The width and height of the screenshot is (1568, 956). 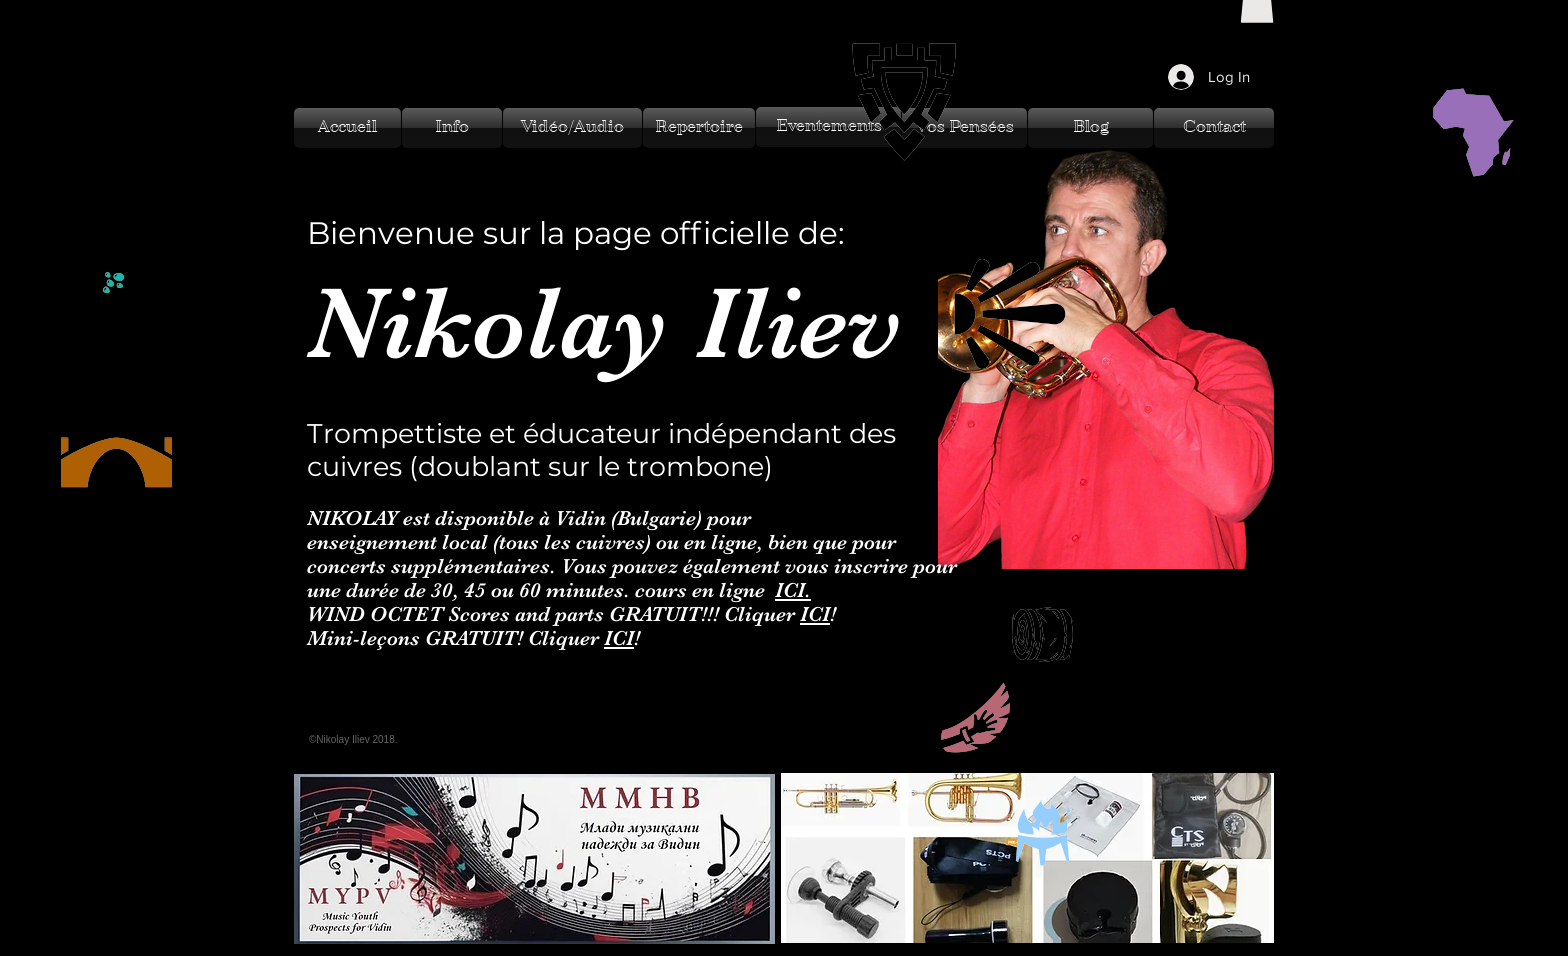 What do you see at coordinates (904, 101) in the screenshot?
I see `indicates protected or secured content` at bounding box center [904, 101].